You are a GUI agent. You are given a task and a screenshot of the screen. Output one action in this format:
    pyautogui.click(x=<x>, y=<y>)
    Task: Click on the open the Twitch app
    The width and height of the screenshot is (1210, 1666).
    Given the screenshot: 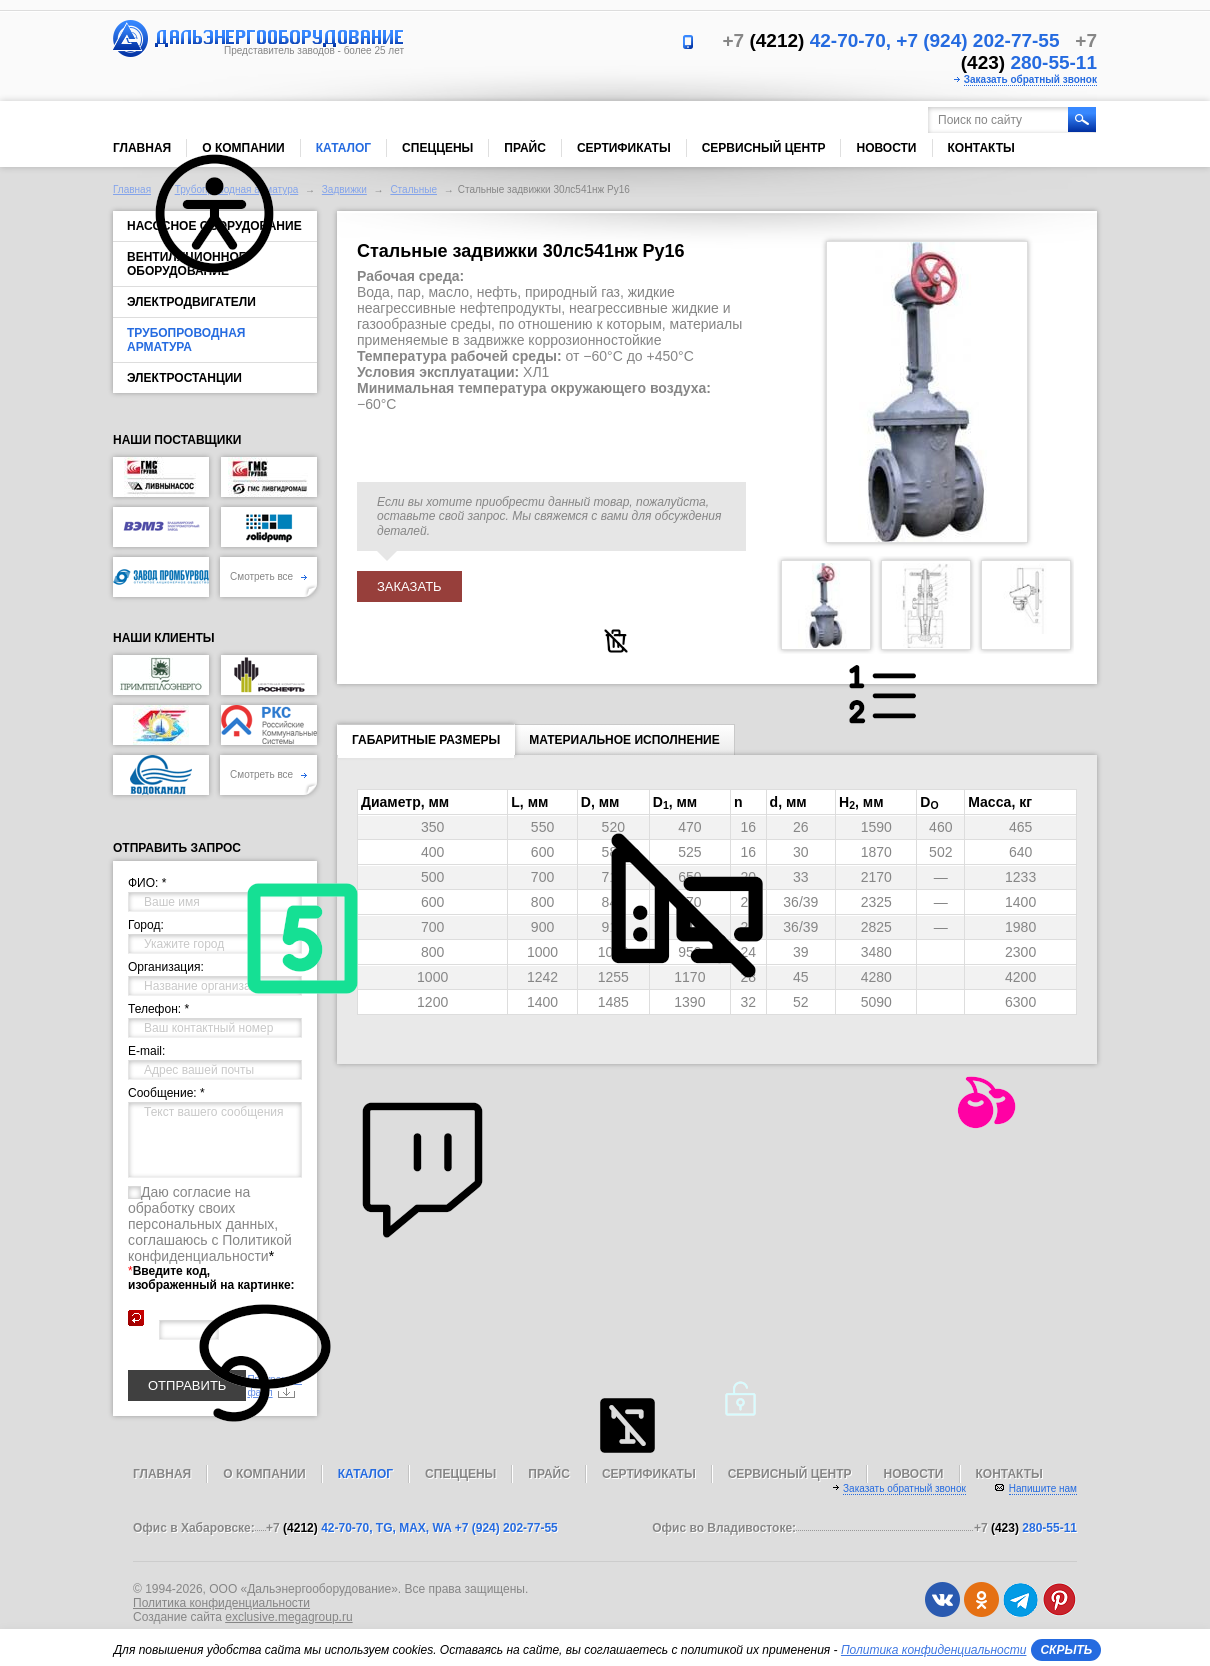 What is the action you would take?
    pyautogui.click(x=422, y=1162)
    